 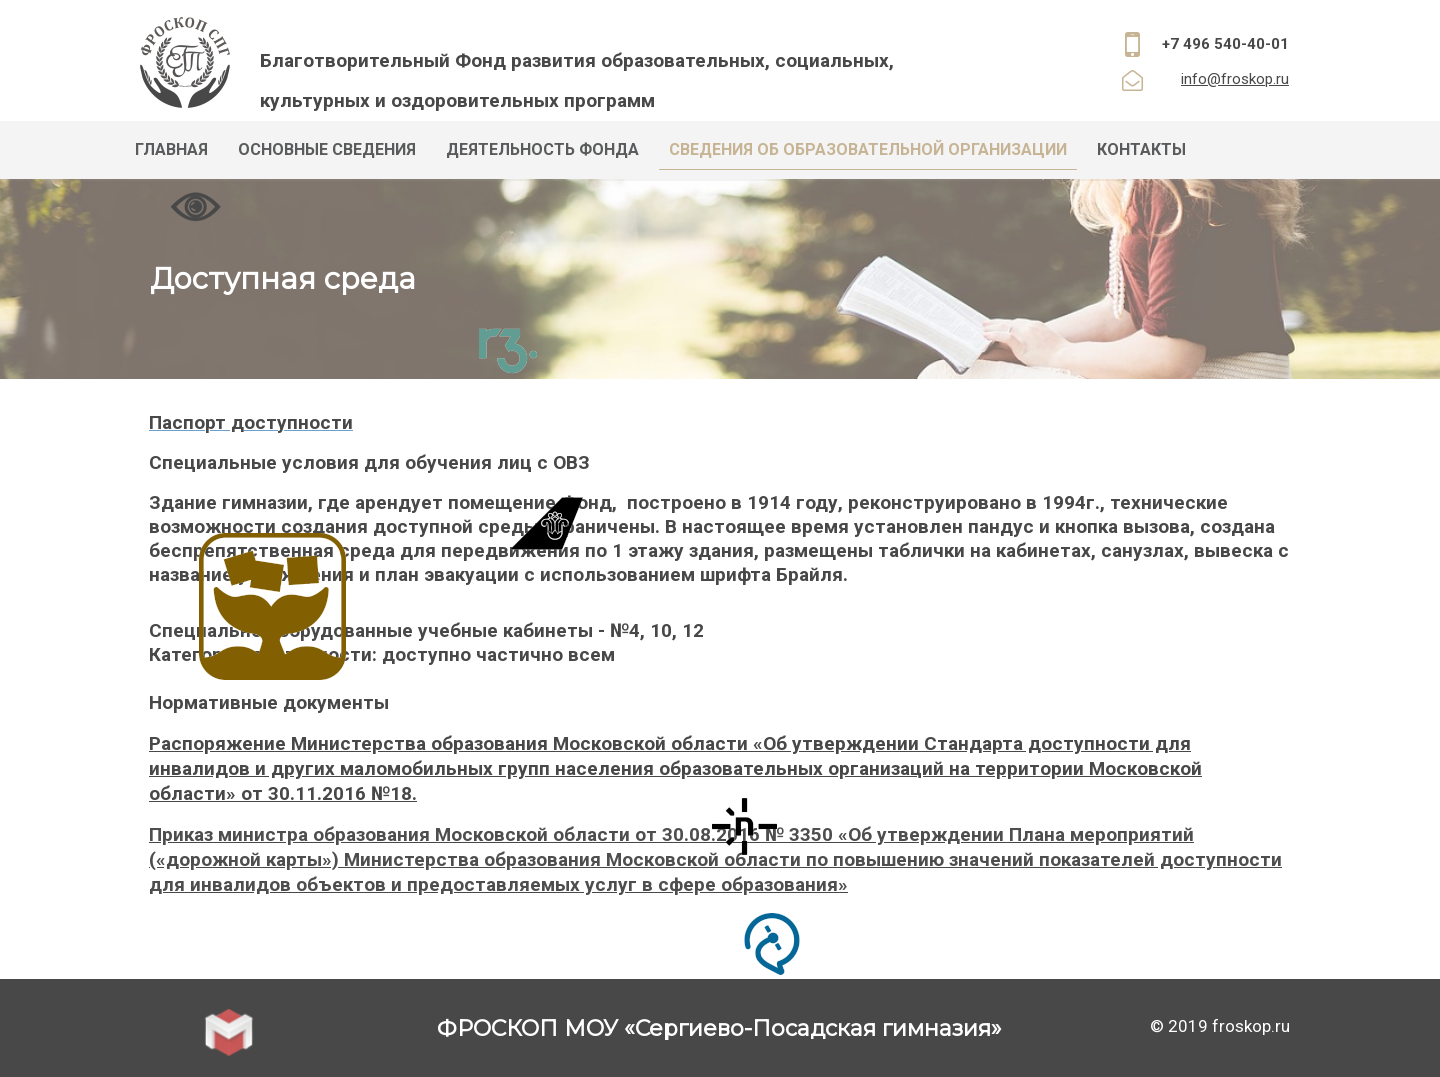 What do you see at coordinates (272, 606) in the screenshot?
I see `openfaas serverless platform logo` at bounding box center [272, 606].